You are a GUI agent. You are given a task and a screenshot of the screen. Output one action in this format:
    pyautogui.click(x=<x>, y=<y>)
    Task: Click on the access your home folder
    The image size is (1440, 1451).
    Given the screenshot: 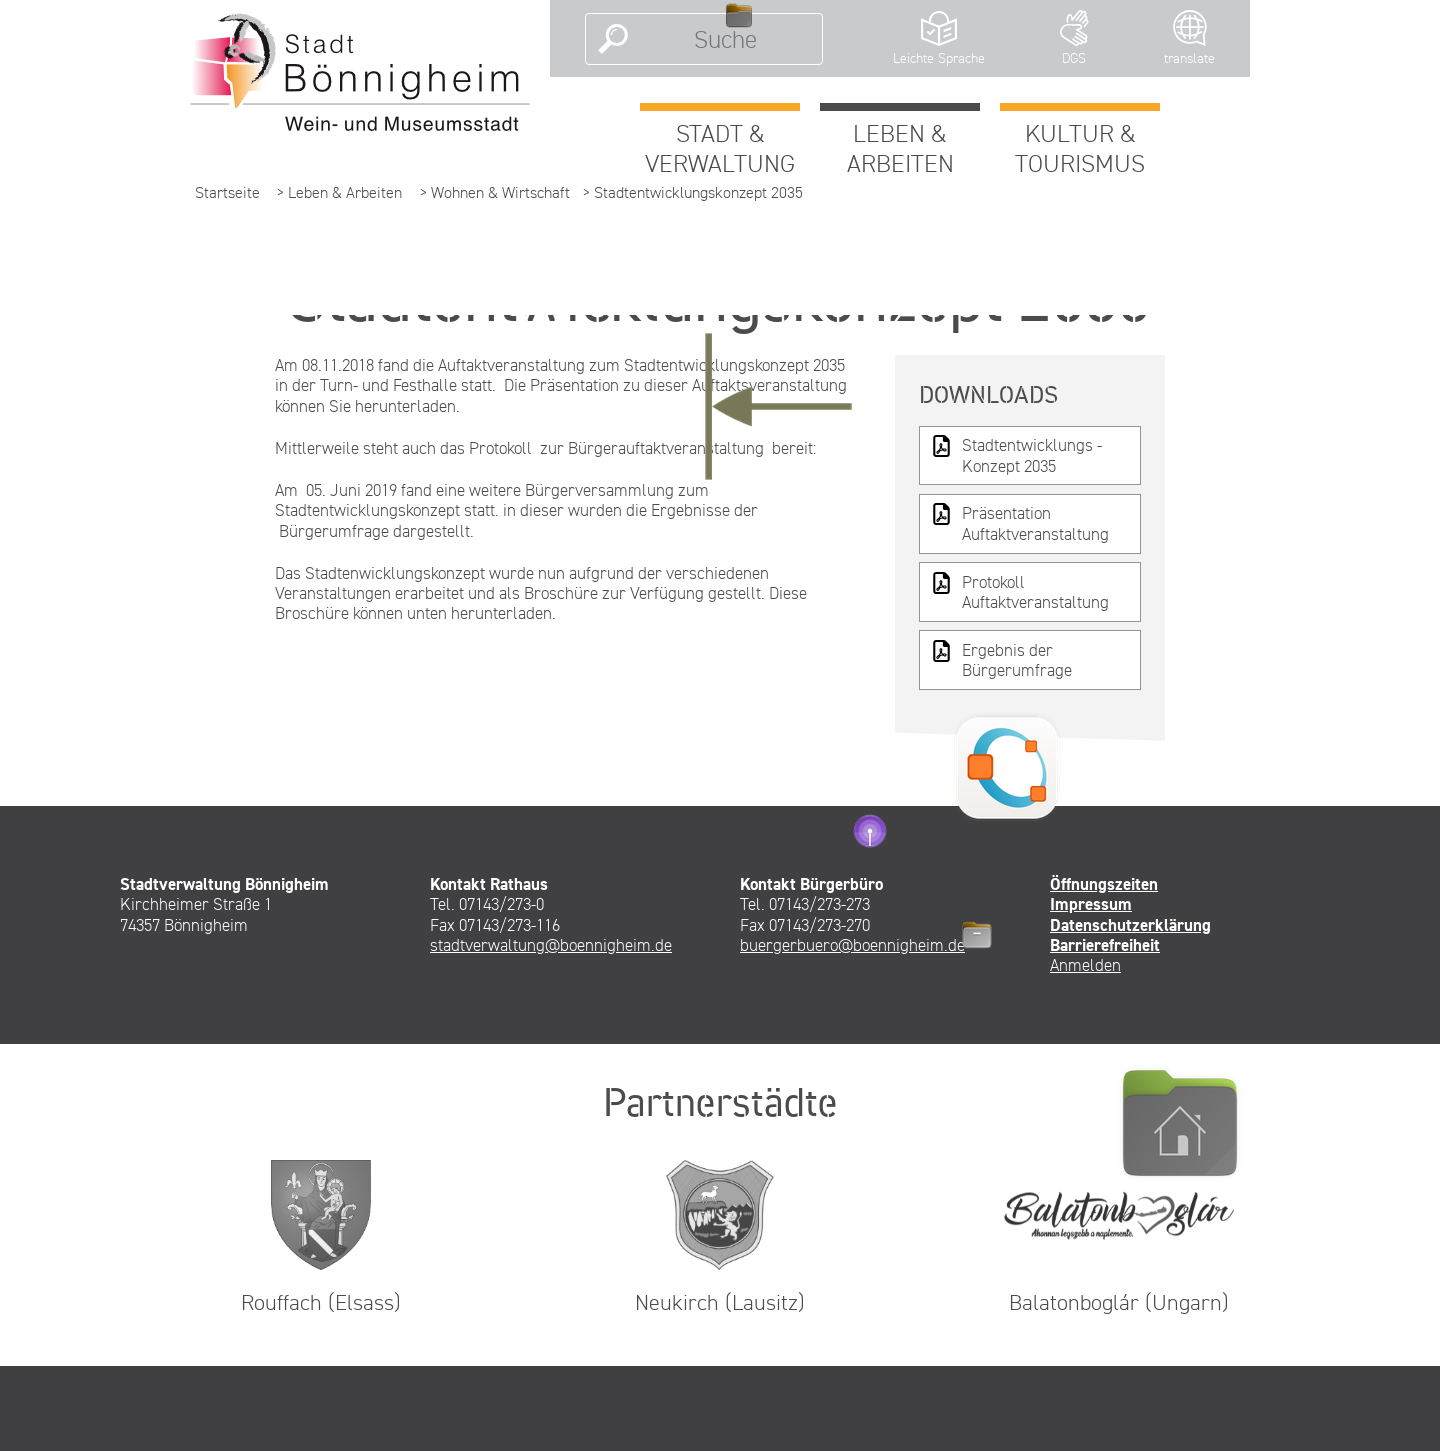 What is the action you would take?
    pyautogui.click(x=1180, y=1123)
    